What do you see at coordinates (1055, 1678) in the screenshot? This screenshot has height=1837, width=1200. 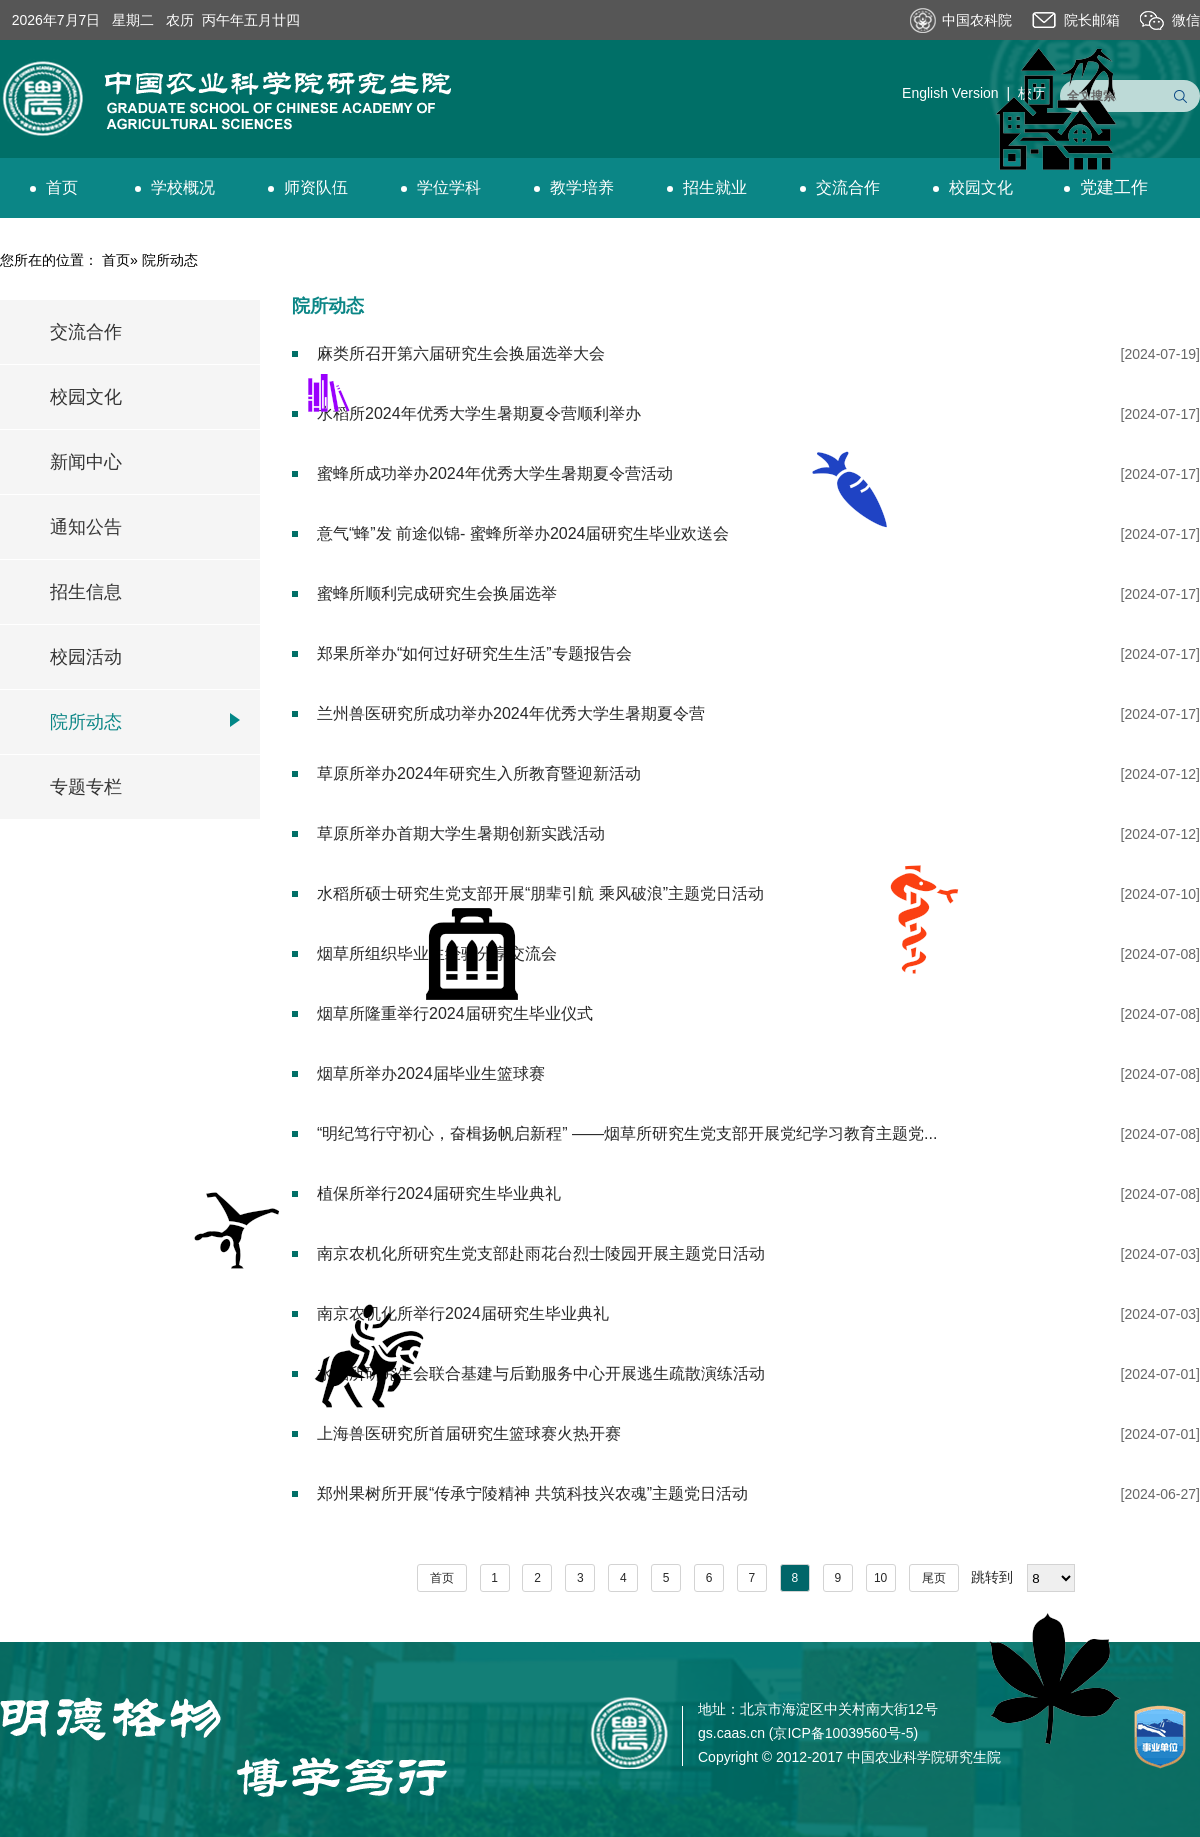 I see `nature or plant category indicator` at bounding box center [1055, 1678].